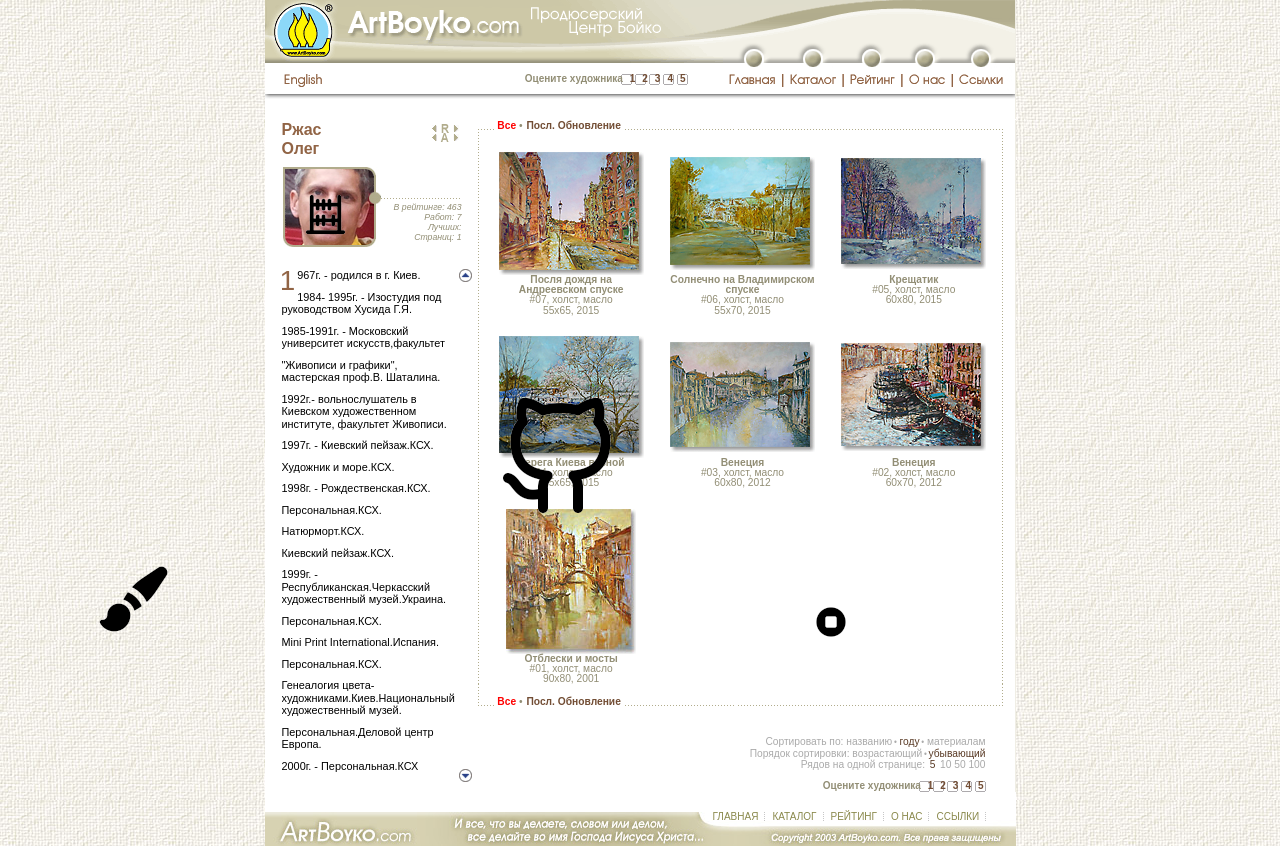  I want to click on access calculator or counting tool, so click(325, 214).